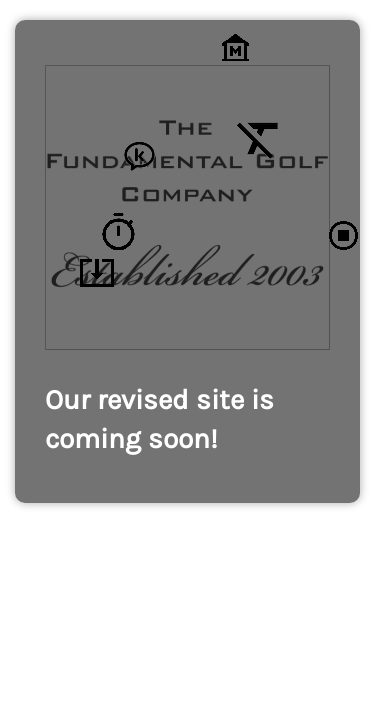 The width and height of the screenshot is (375, 720). Describe the element at coordinates (235, 47) in the screenshot. I see `view nearby museums` at that location.